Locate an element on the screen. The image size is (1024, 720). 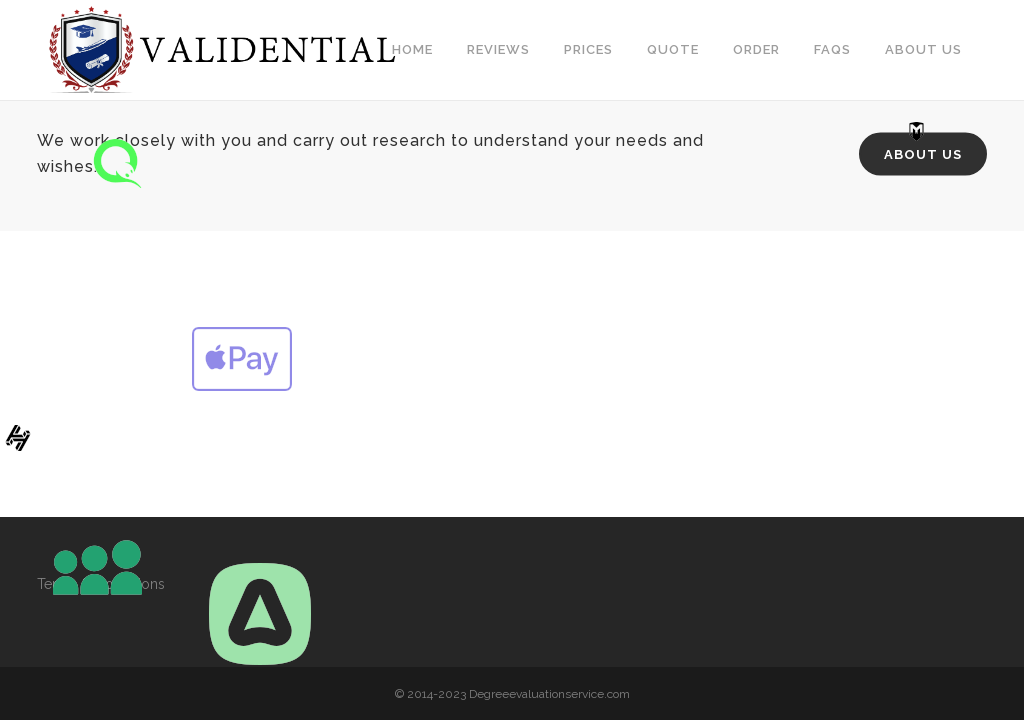
AdonisJS framework logo is located at coordinates (260, 614).